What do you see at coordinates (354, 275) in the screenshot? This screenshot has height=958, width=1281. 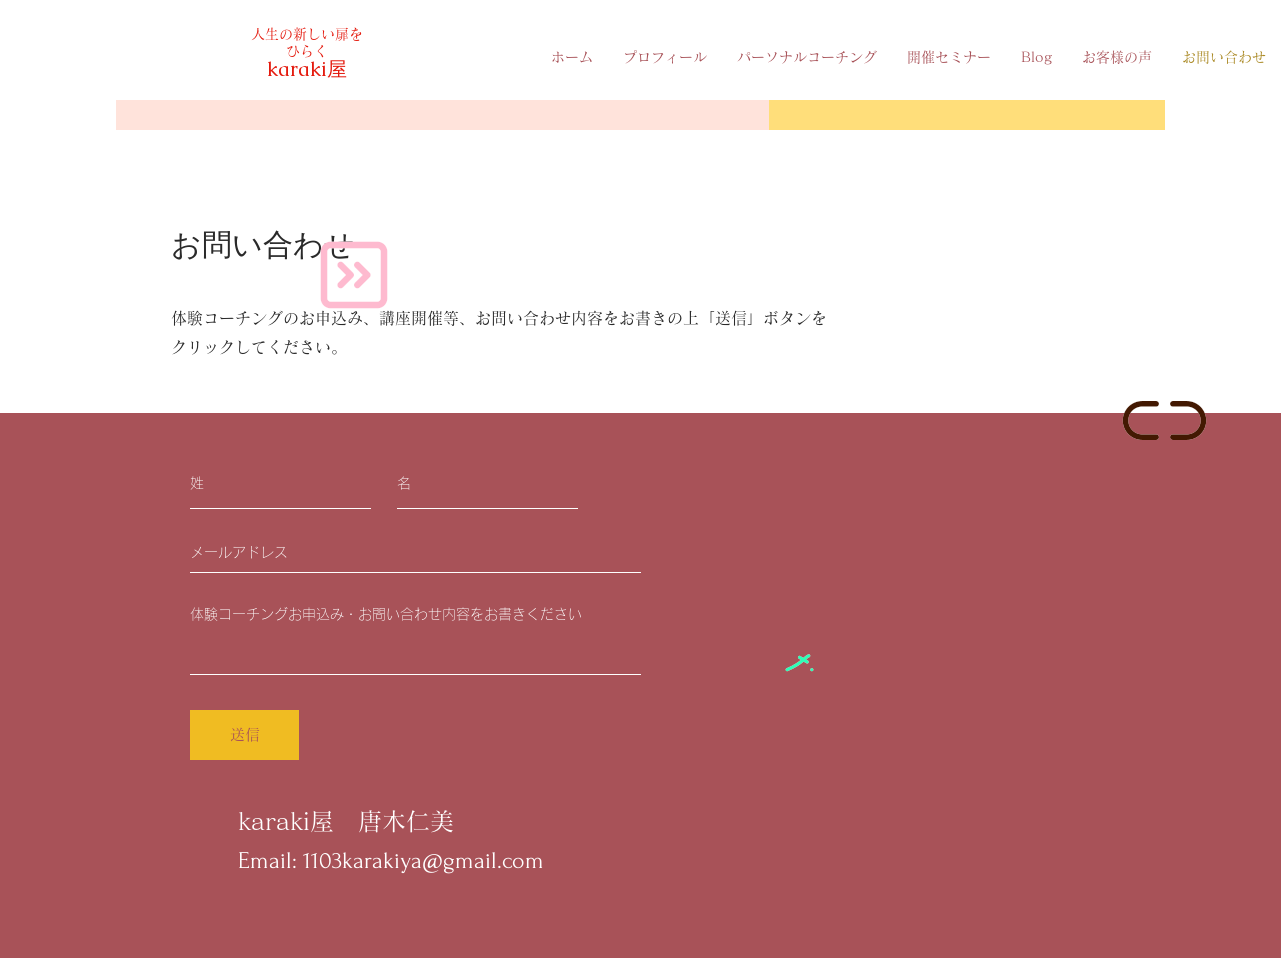 I see `navigate forward or skip ahead` at bounding box center [354, 275].